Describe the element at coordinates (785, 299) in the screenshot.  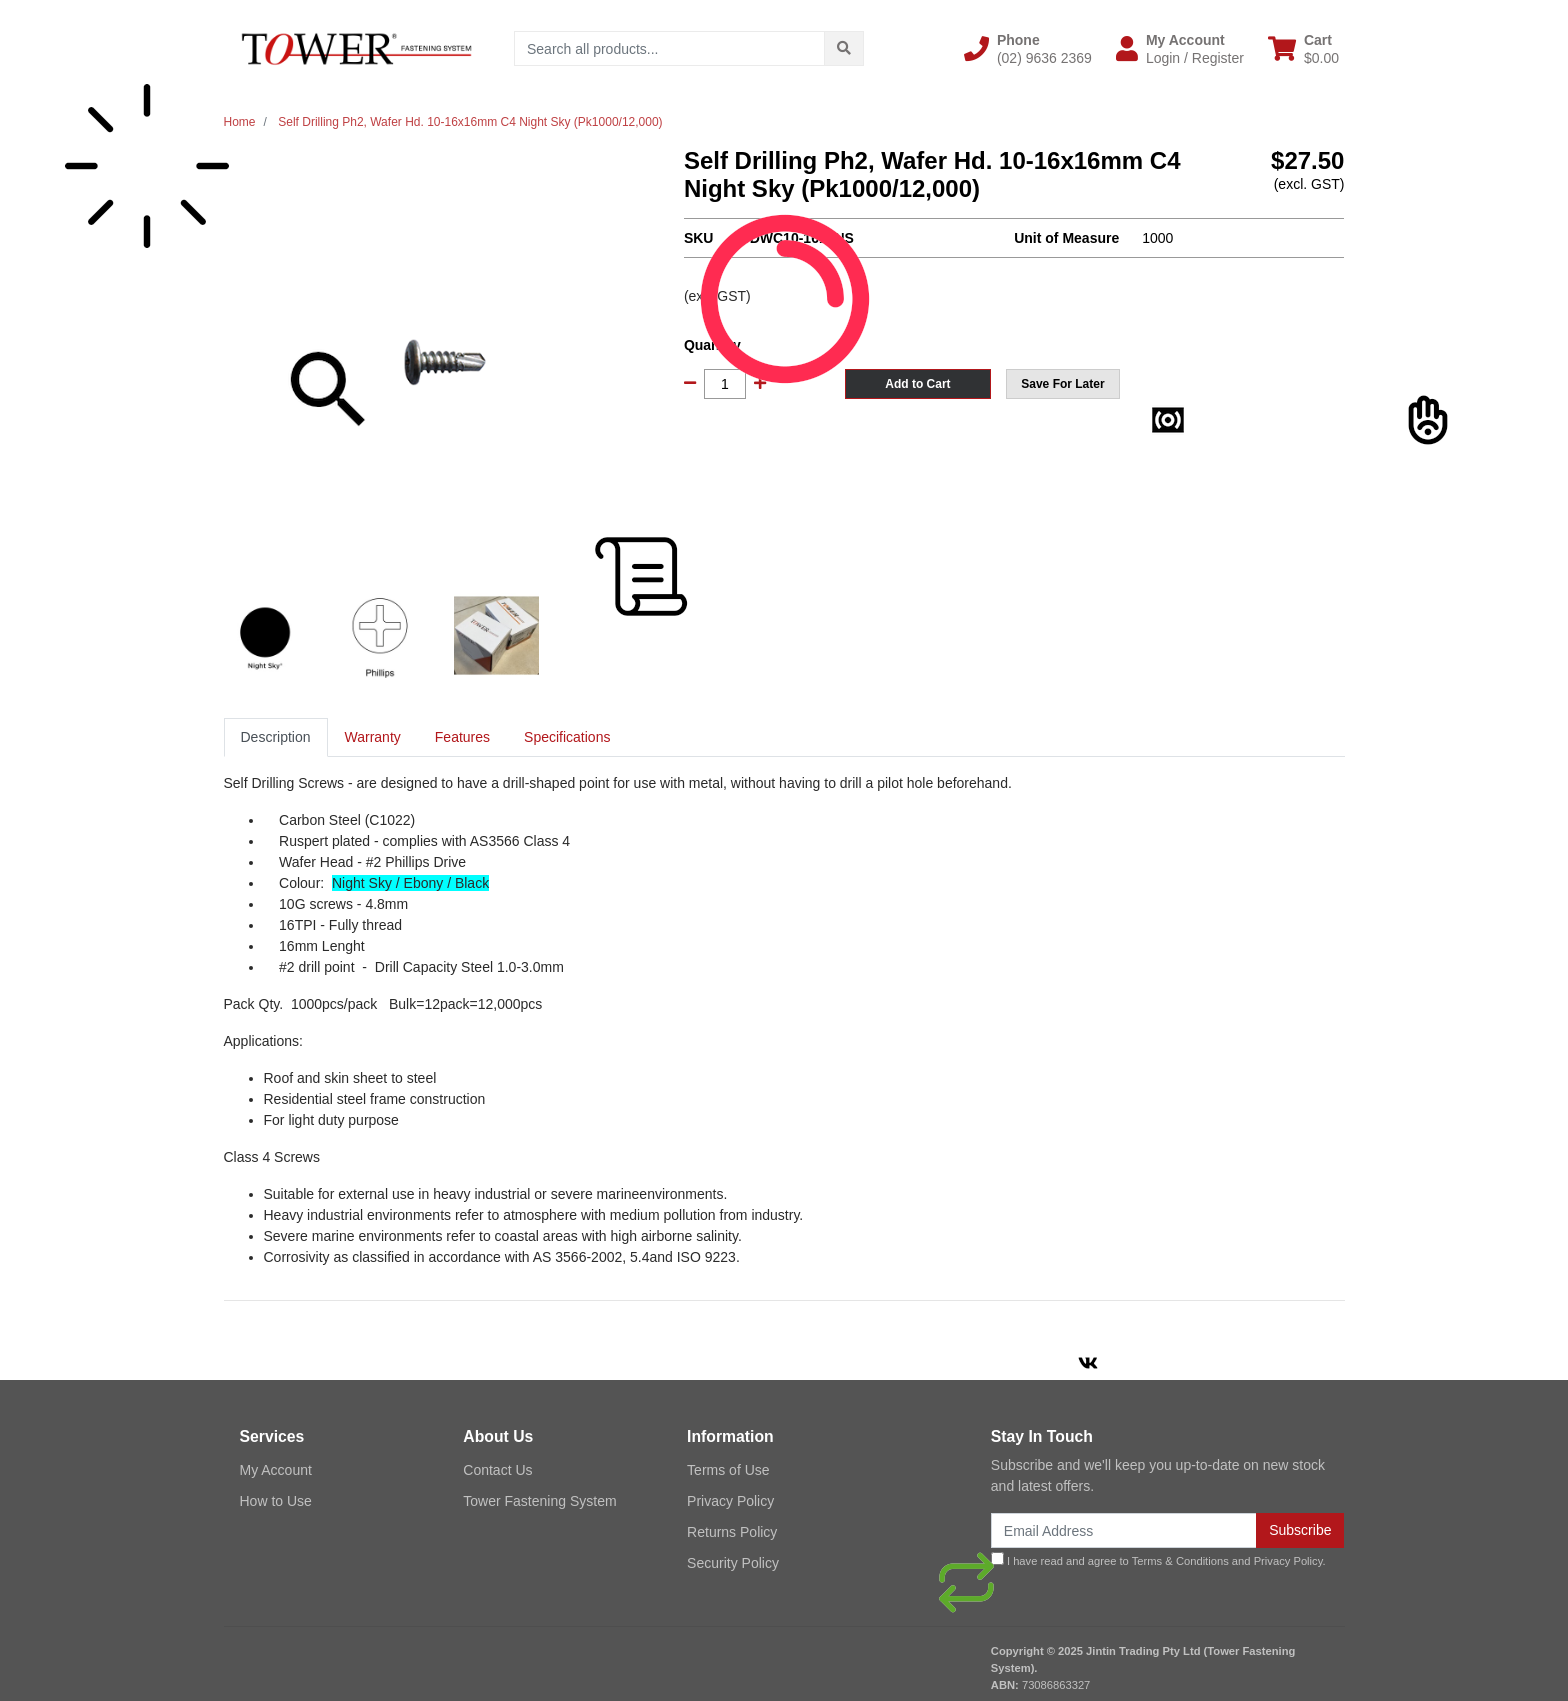
I see `apply inner shadow effect to top-right corner` at that location.